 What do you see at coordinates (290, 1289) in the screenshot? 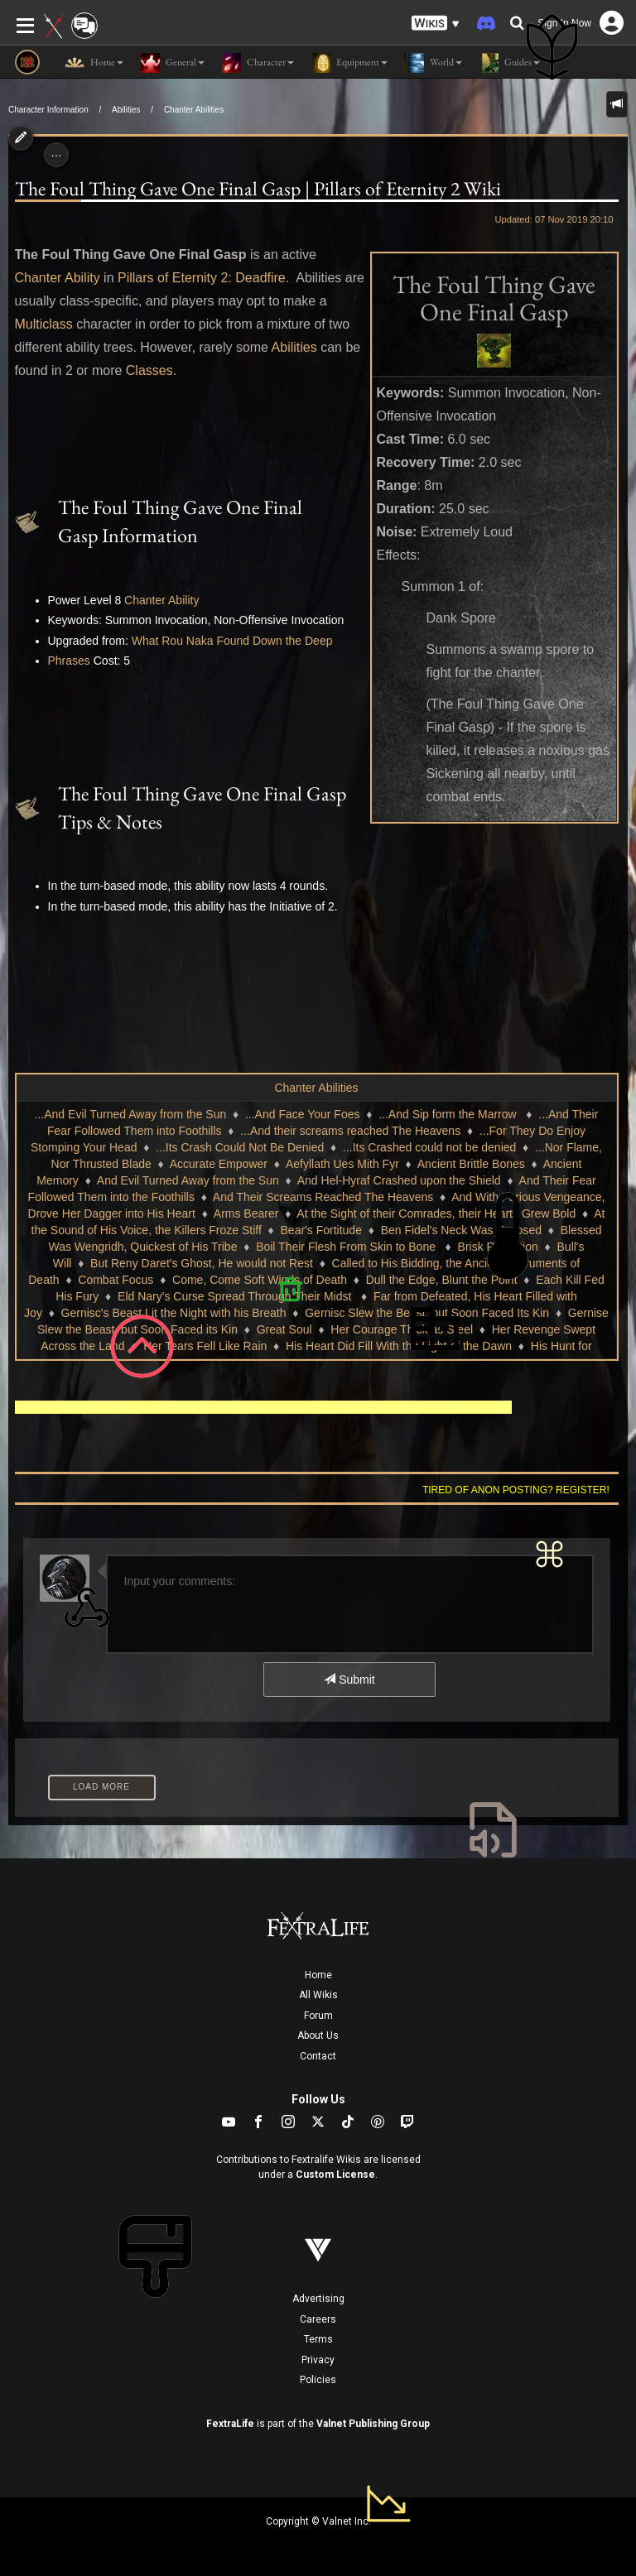
I see `delete selected item` at bounding box center [290, 1289].